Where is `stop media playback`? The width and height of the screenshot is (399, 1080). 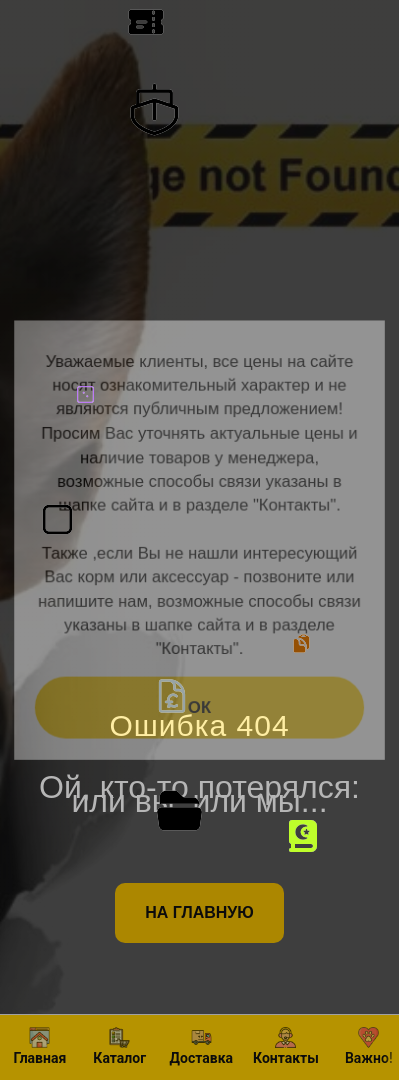
stop media playback is located at coordinates (57, 519).